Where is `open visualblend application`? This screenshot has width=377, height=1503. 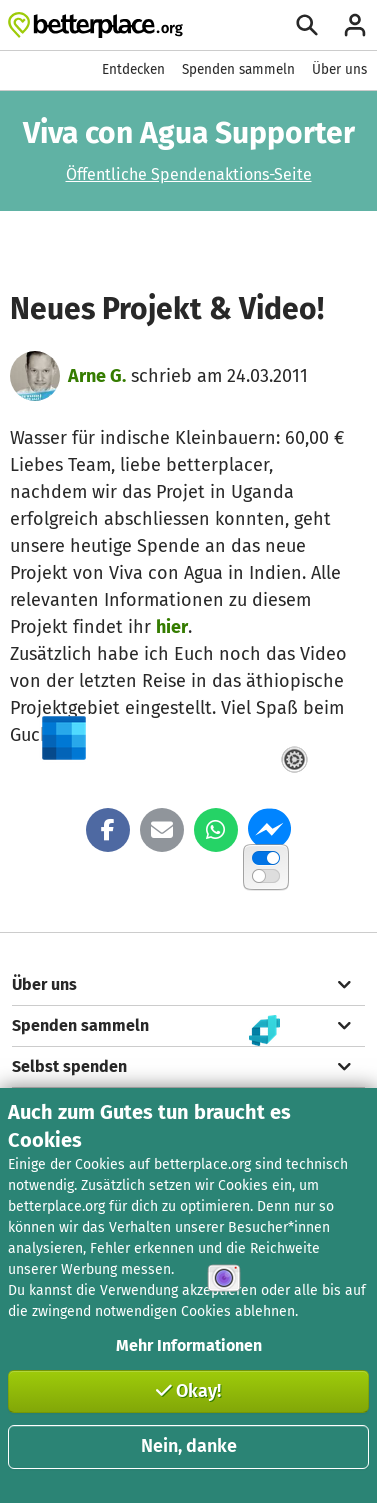 open visualblend application is located at coordinates (264, 1030).